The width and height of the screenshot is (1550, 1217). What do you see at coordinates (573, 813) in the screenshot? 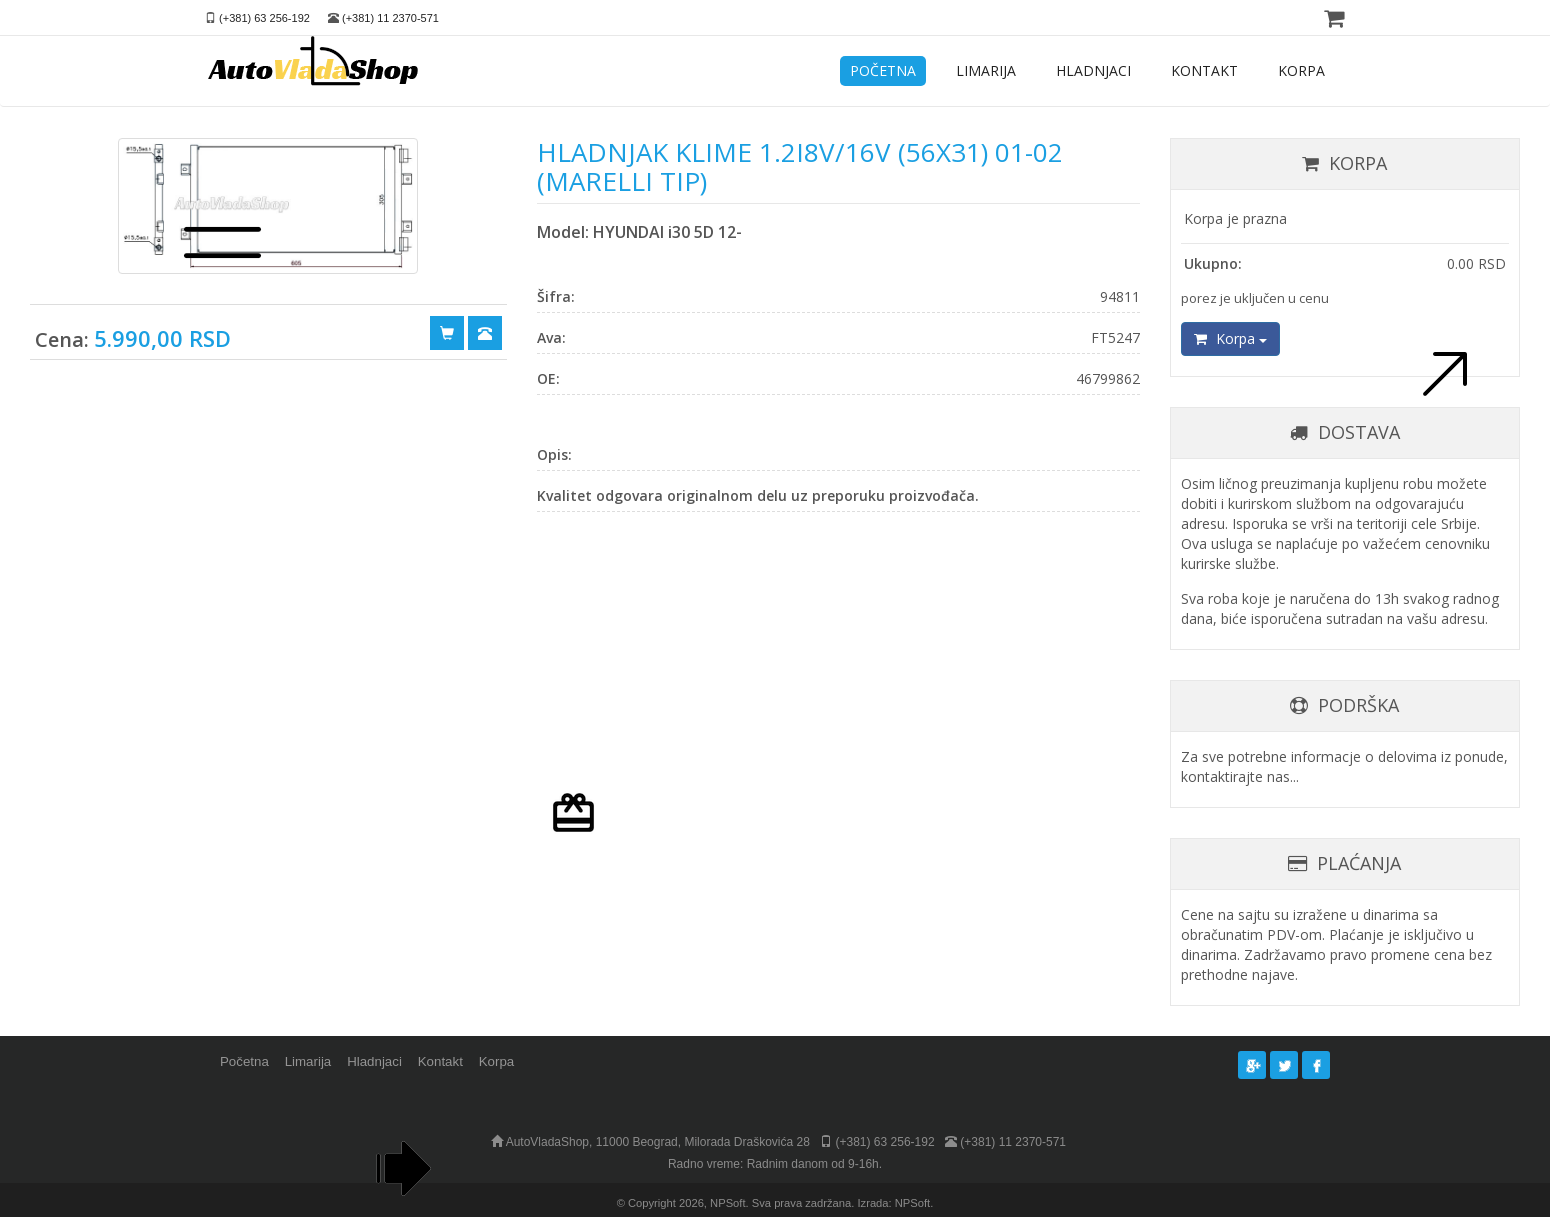
I see `redeem a gift card or voucher` at bounding box center [573, 813].